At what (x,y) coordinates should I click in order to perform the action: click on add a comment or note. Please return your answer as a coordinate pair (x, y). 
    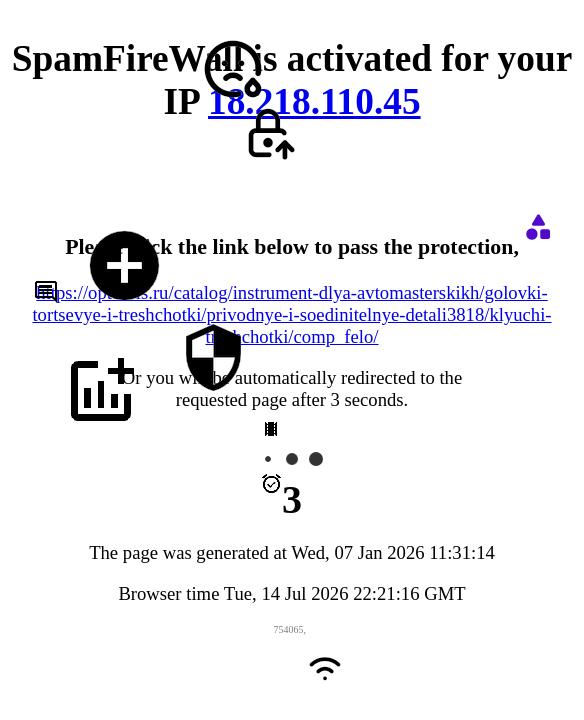
    Looking at the image, I should click on (46, 292).